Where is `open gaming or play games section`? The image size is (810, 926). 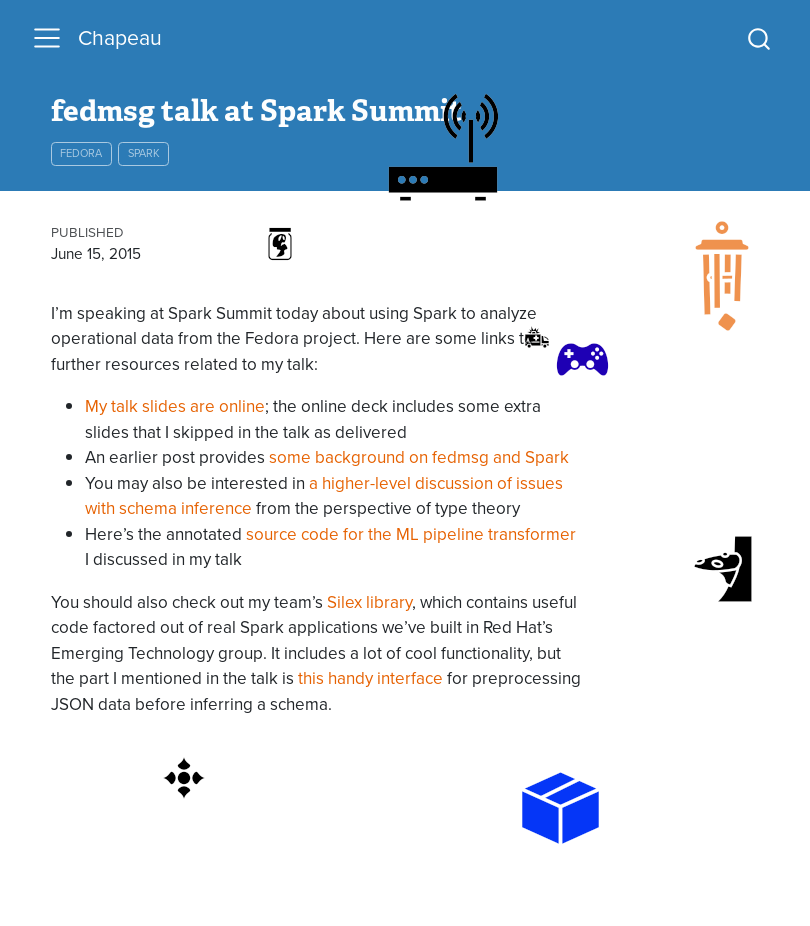
open gaming or play games section is located at coordinates (582, 359).